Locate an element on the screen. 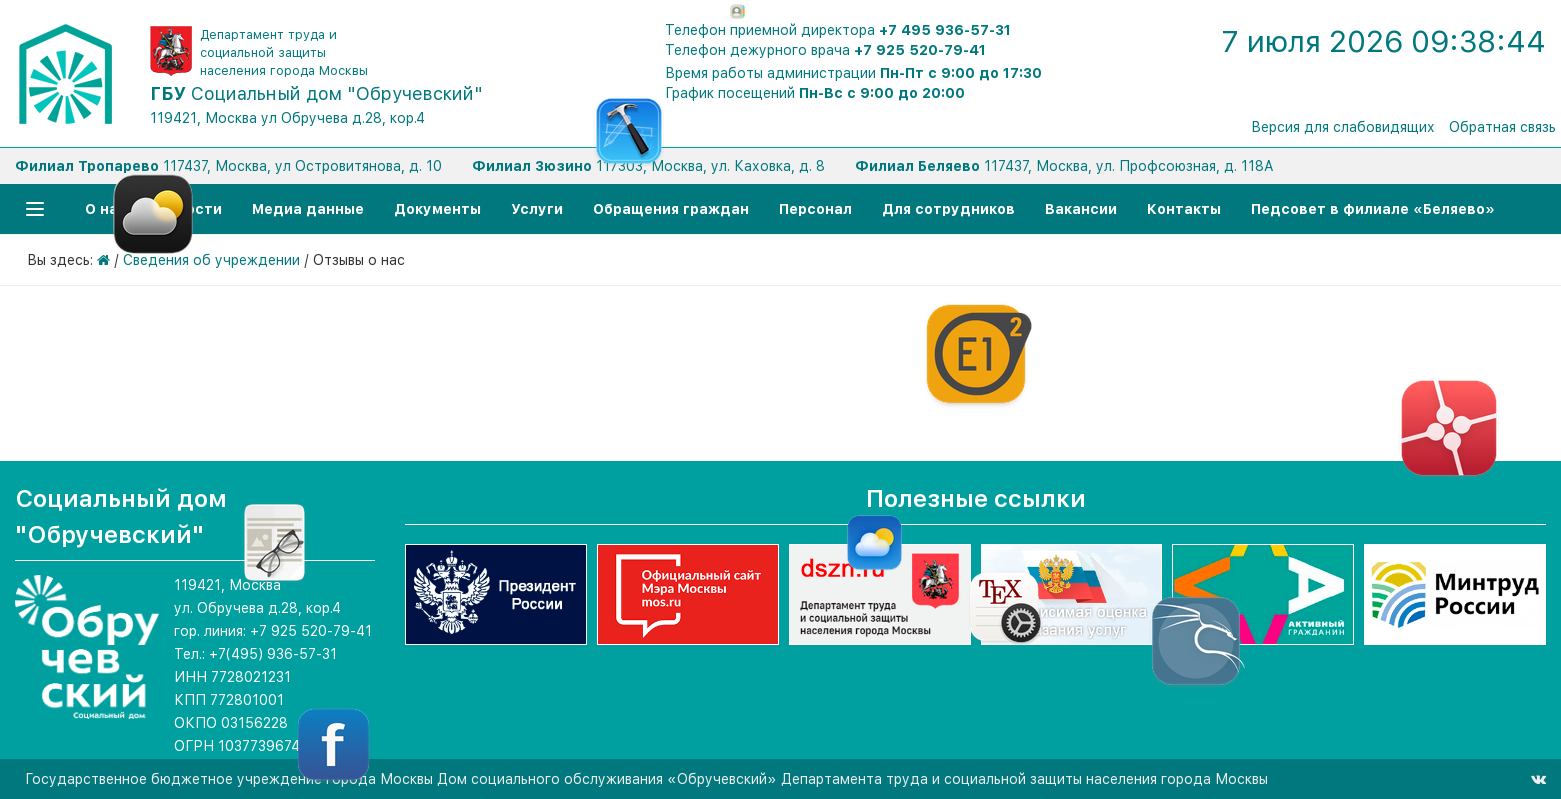 The width and height of the screenshot is (1561, 799). open the weather app is located at coordinates (874, 542).